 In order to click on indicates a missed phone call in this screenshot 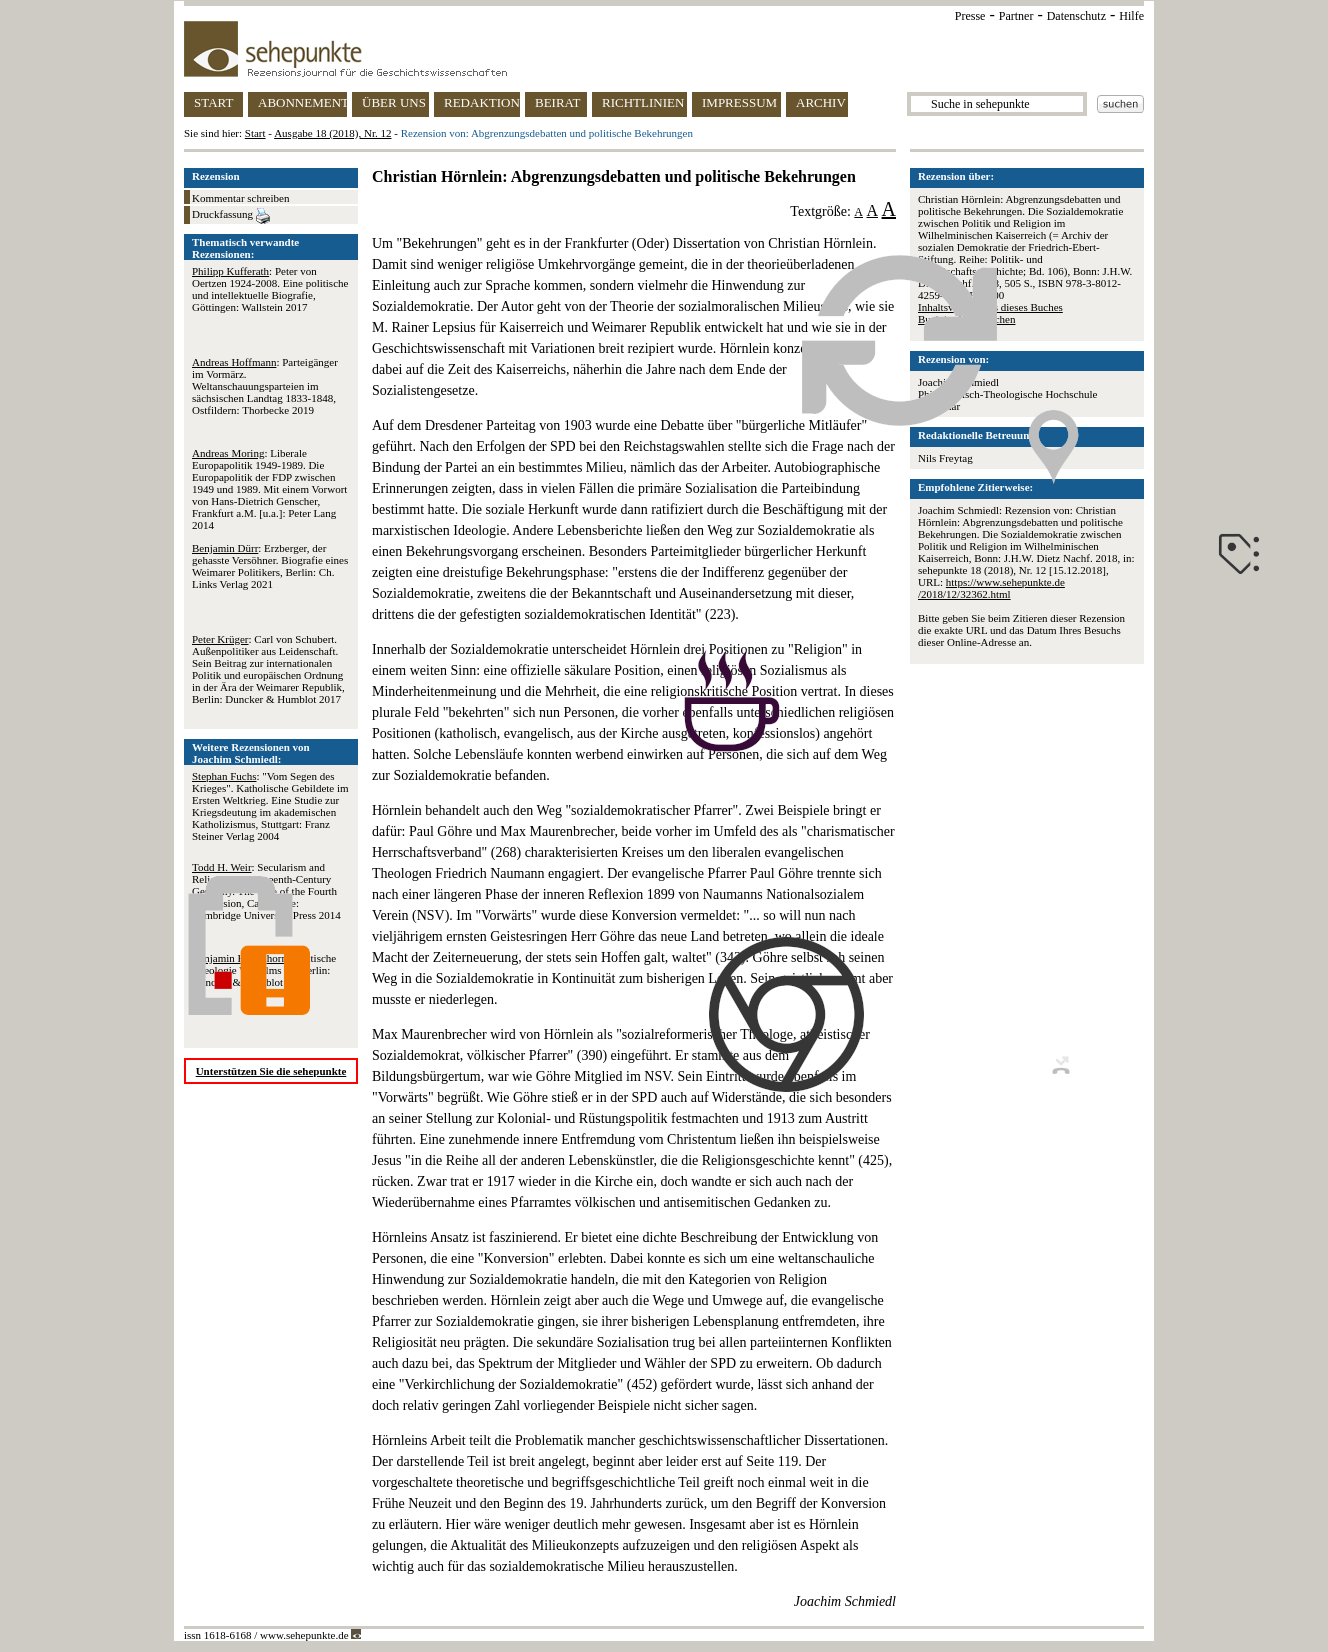, I will do `click(1061, 1064)`.